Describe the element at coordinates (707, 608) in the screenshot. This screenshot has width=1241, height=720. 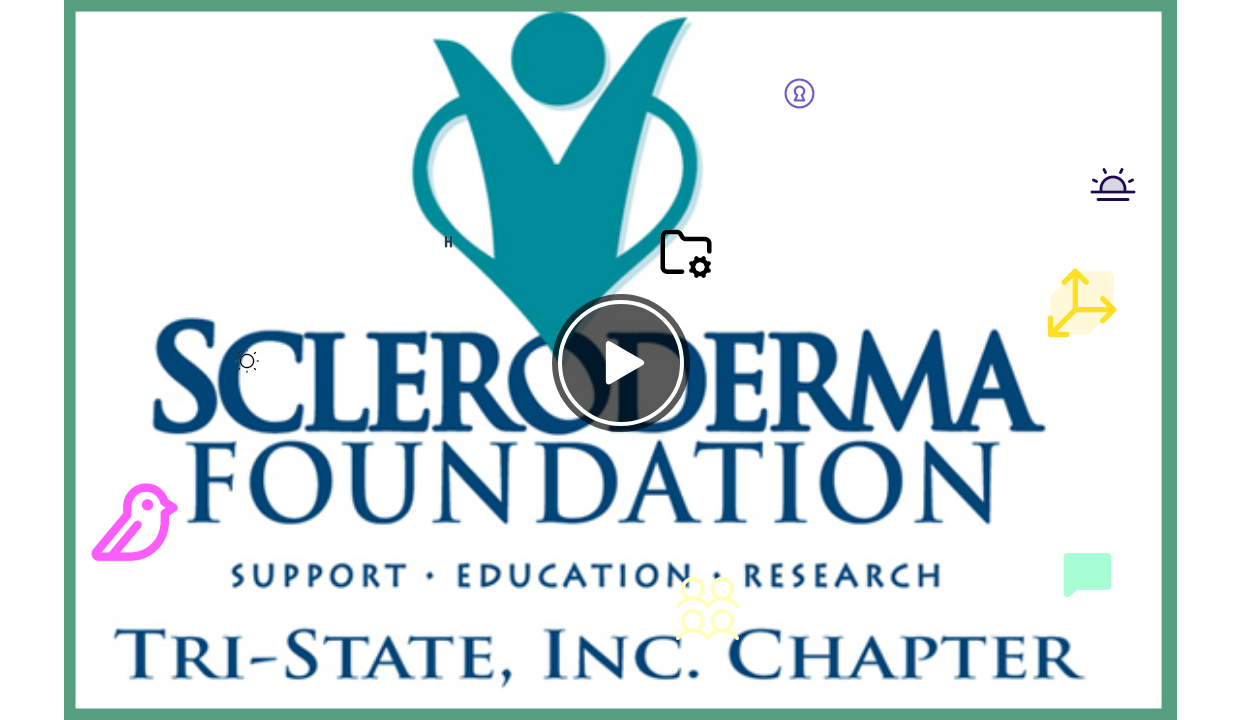
I see `view all team members` at that location.